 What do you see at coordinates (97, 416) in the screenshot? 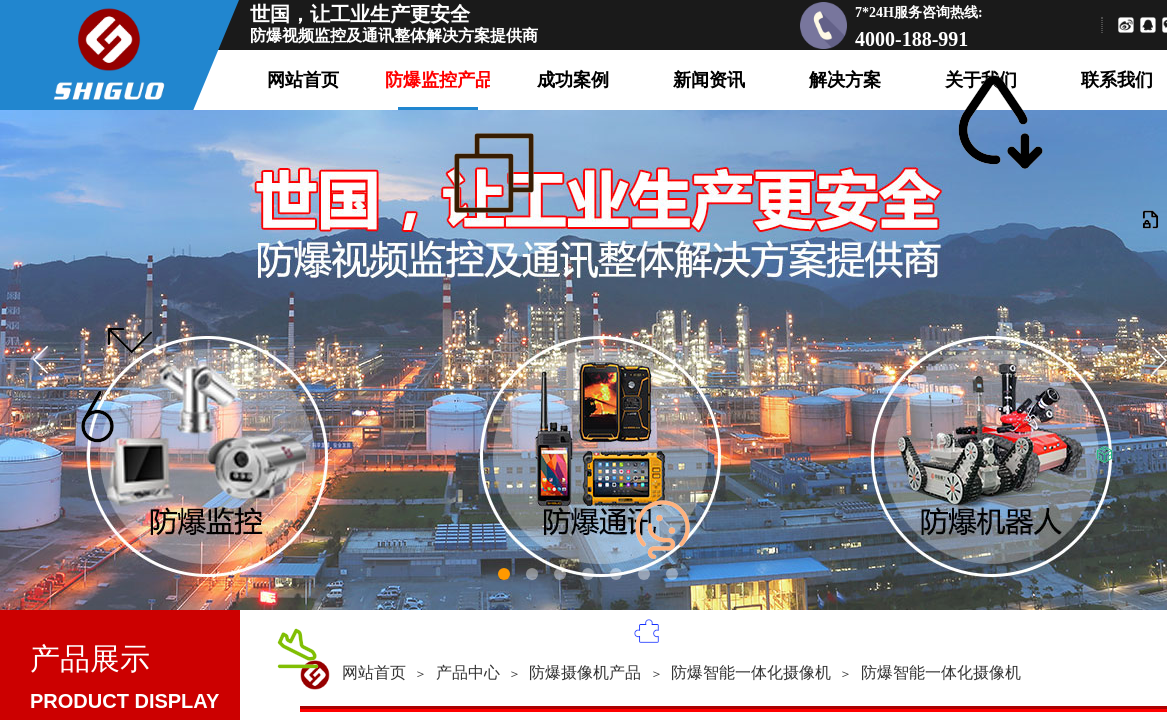
I see `indicates the number six in a list or sequence` at bounding box center [97, 416].